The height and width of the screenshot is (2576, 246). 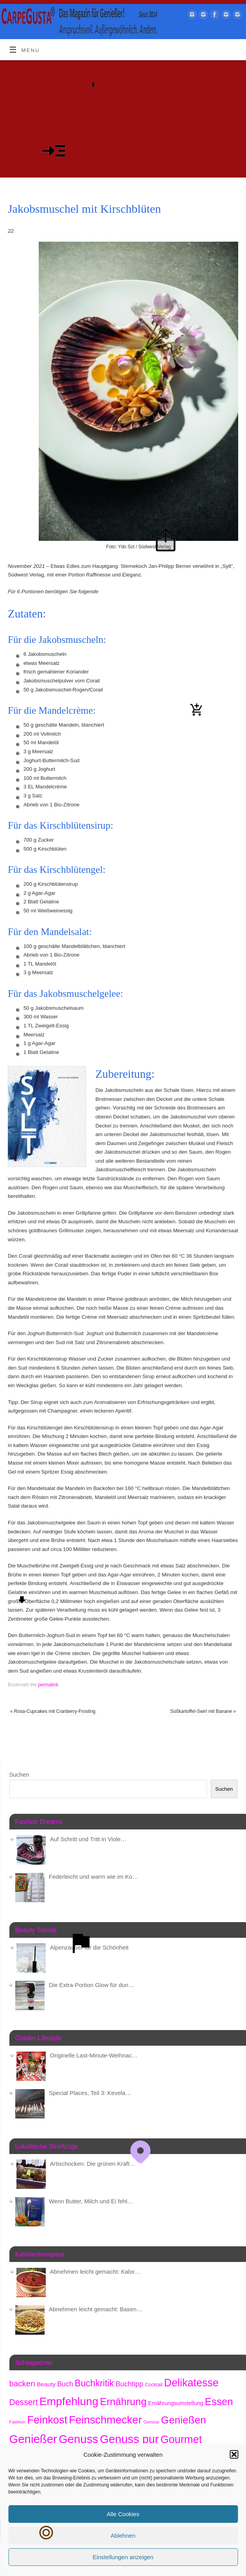 I want to click on flag or mark an item for follow-up, so click(x=81, y=1943).